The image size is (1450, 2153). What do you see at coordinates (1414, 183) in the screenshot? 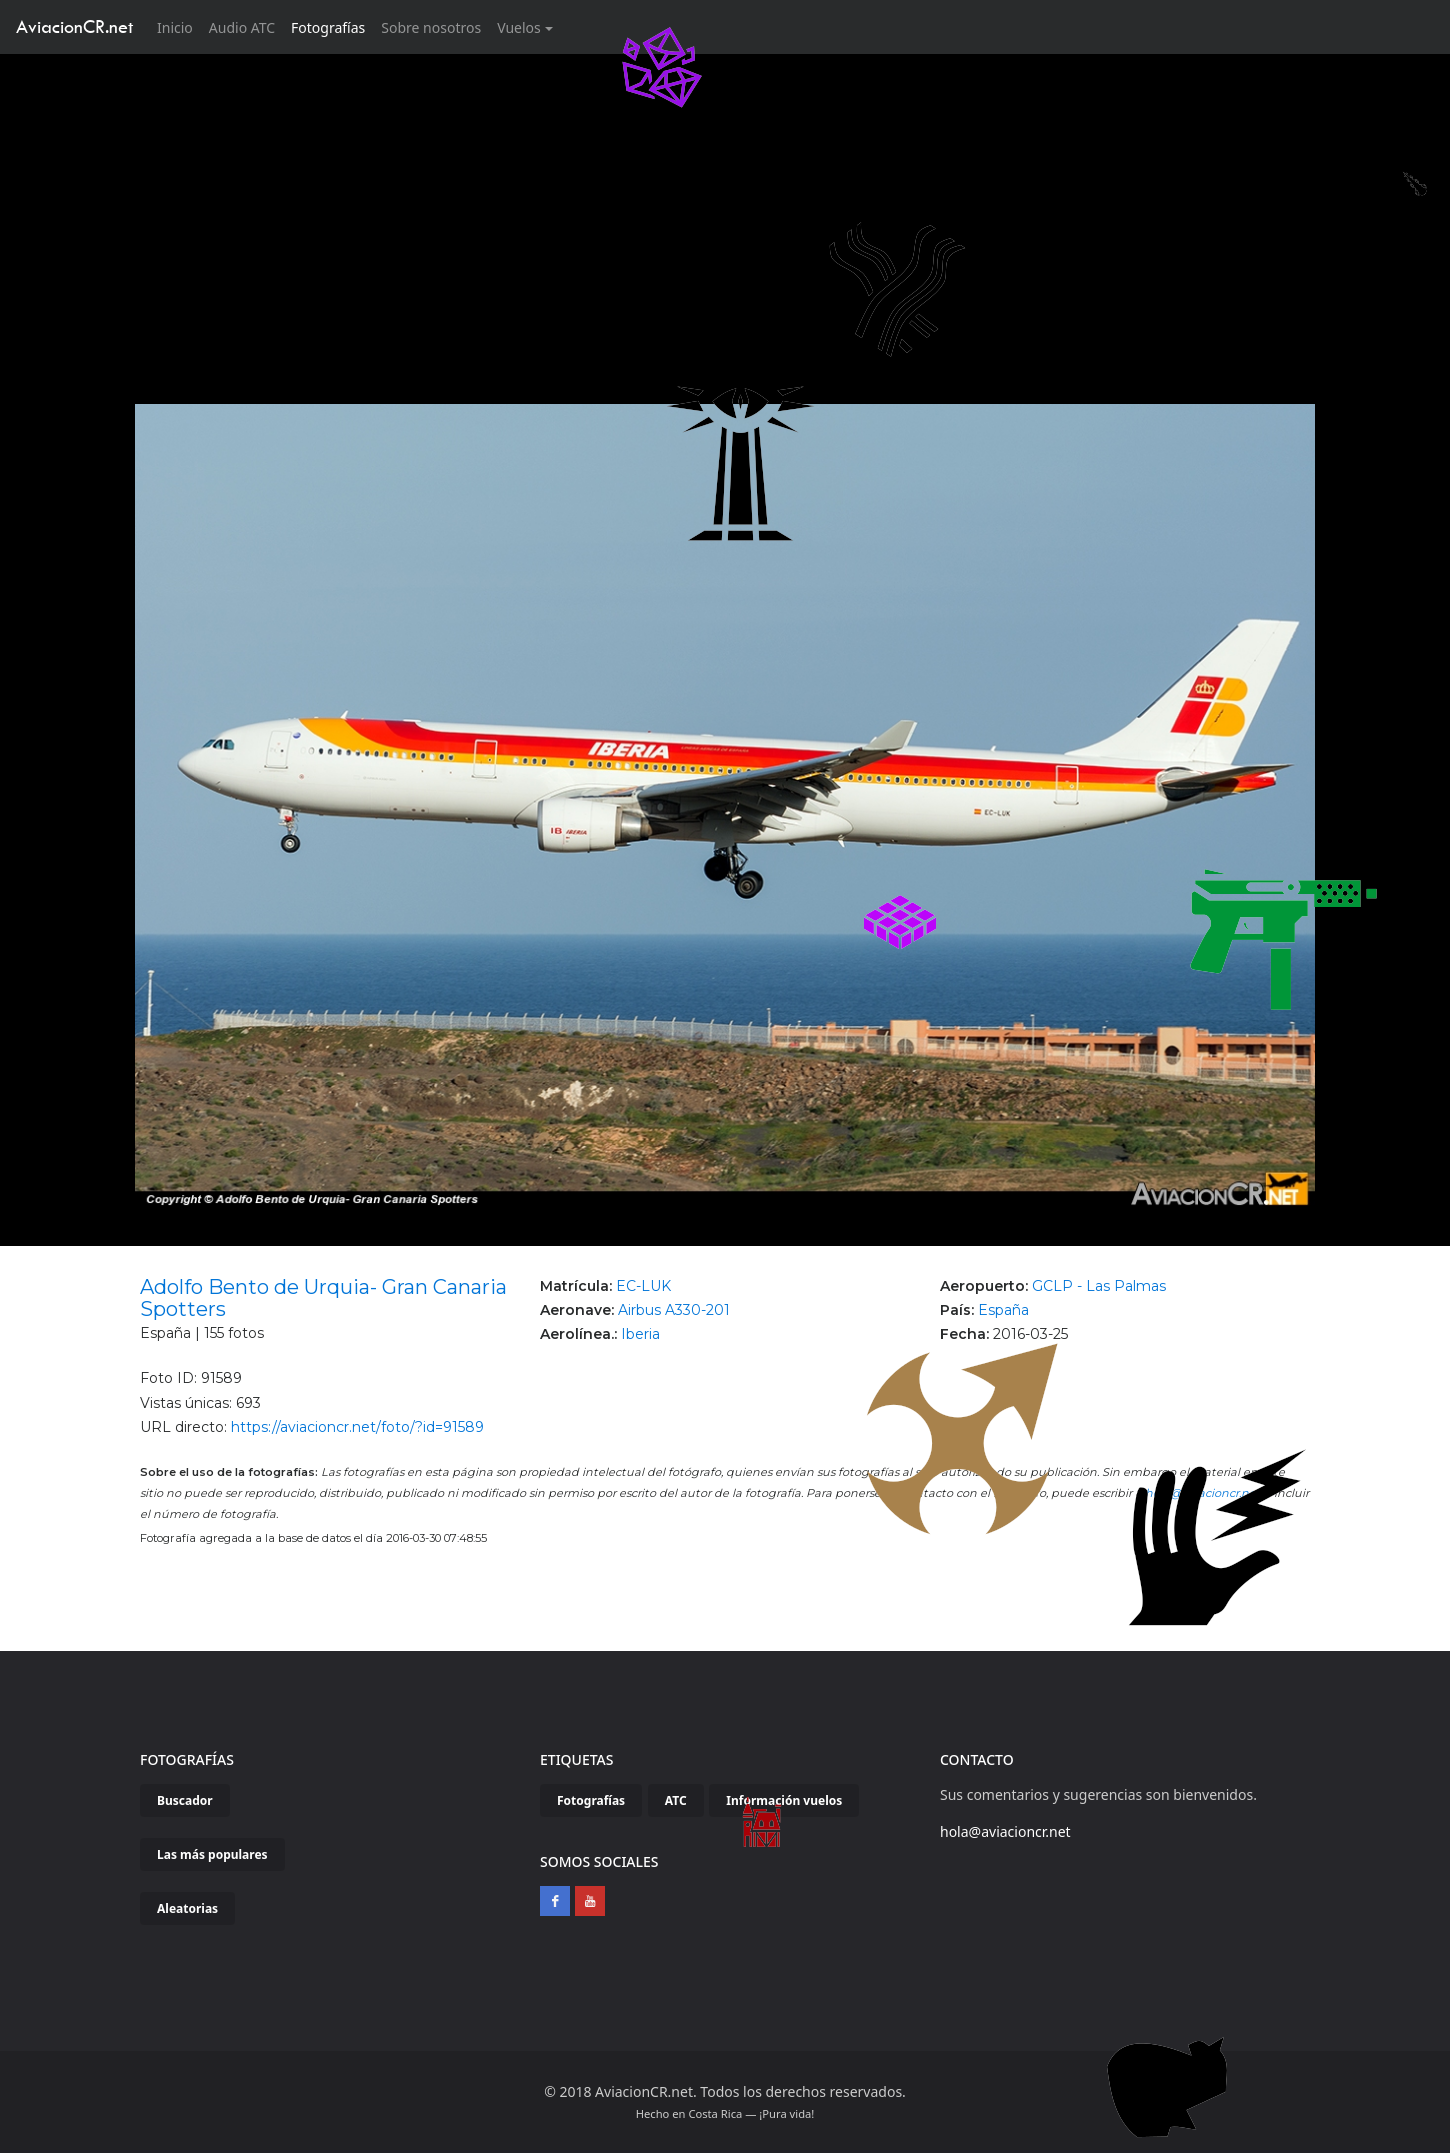
I see `equip or select a beam weapon` at bounding box center [1414, 183].